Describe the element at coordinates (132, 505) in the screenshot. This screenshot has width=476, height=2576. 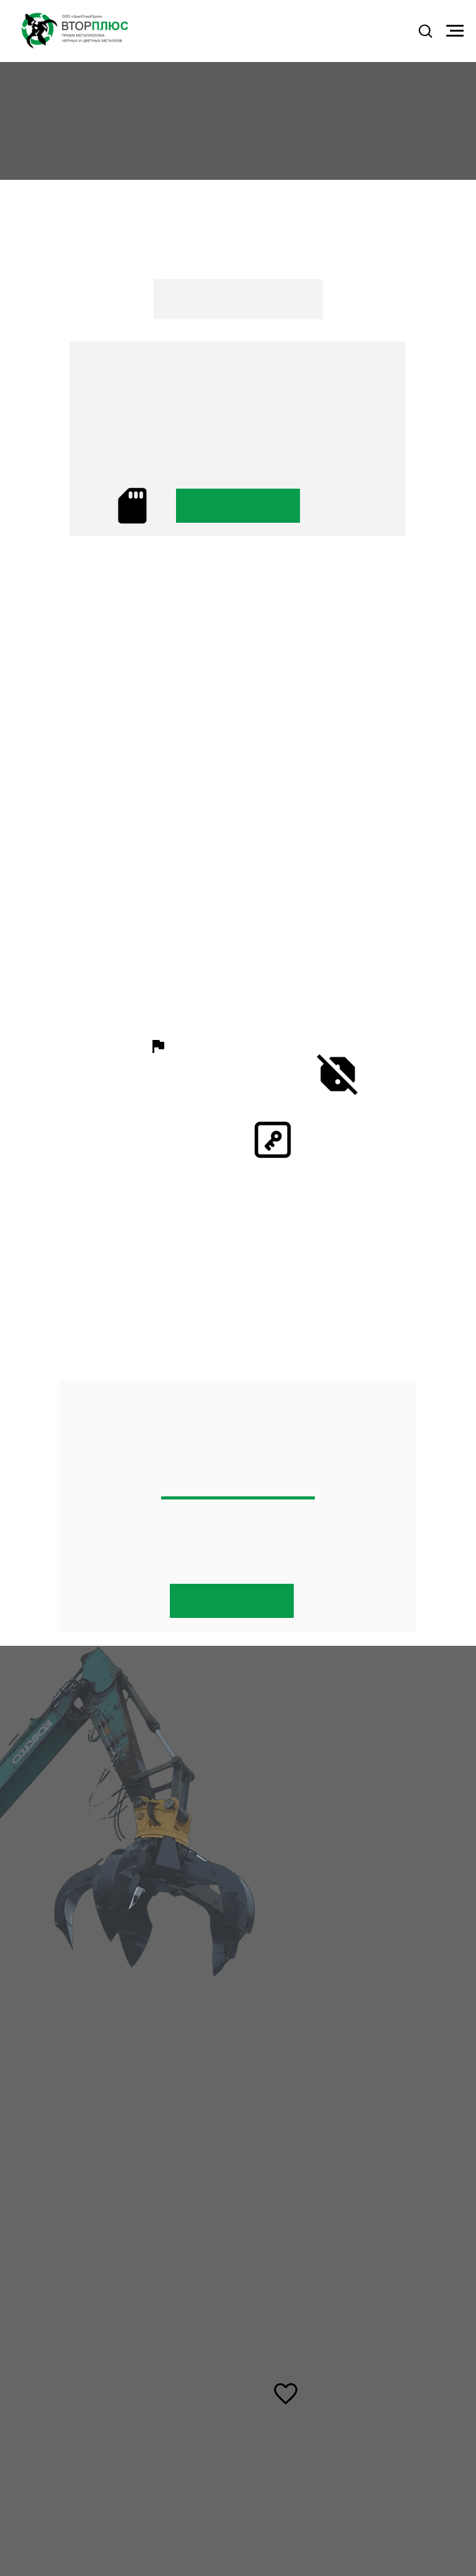
I see `access external storage or sd card` at that location.